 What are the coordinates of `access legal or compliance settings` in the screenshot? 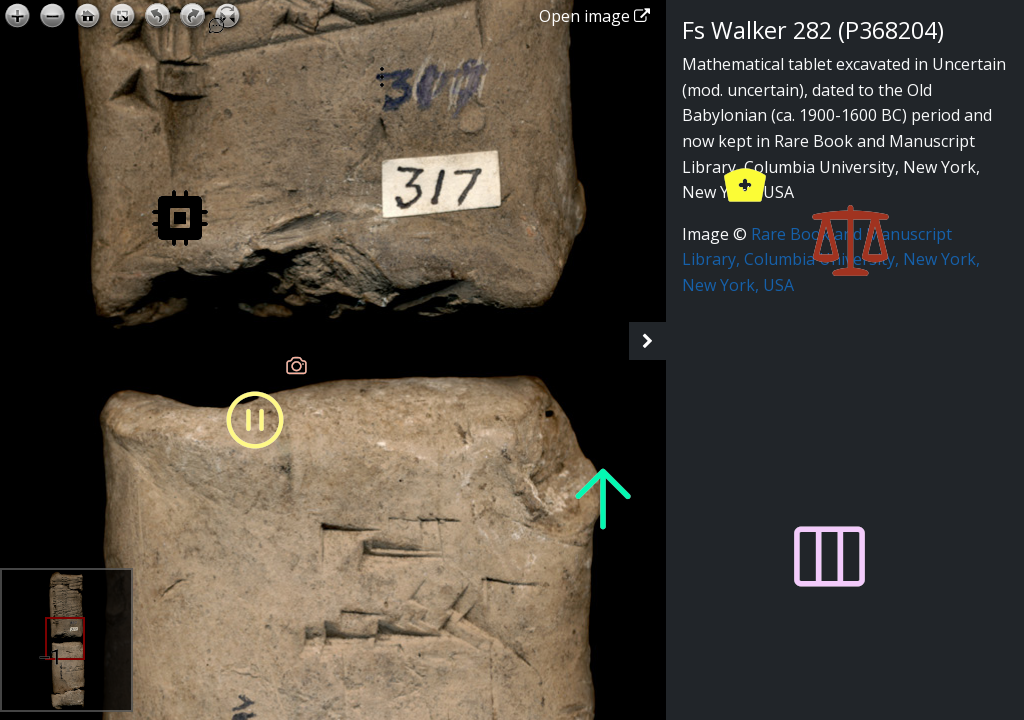 It's located at (850, 240).